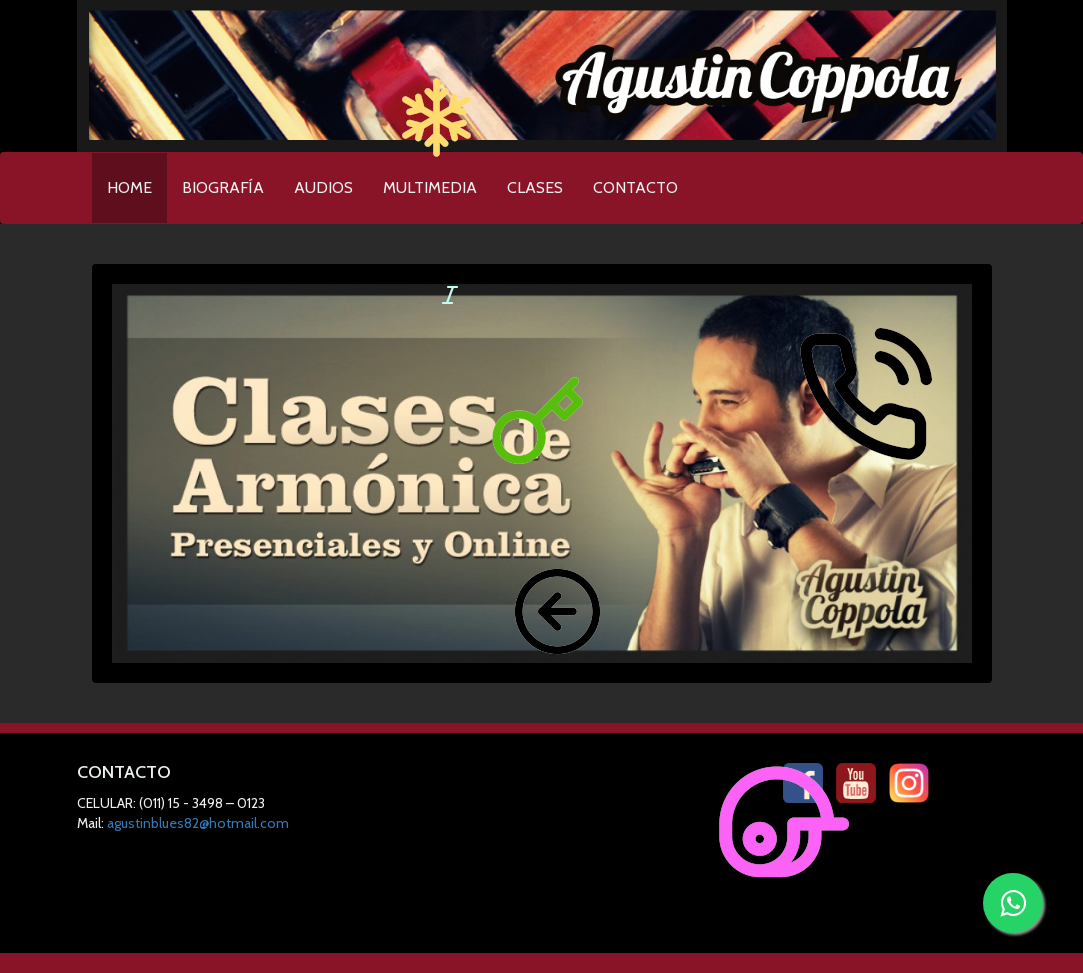 This screenshot has height=973, width=1083. Describe the element at coordinates (781, 824) in the screenshot. I see `access baseball or sports-related content` at that location.